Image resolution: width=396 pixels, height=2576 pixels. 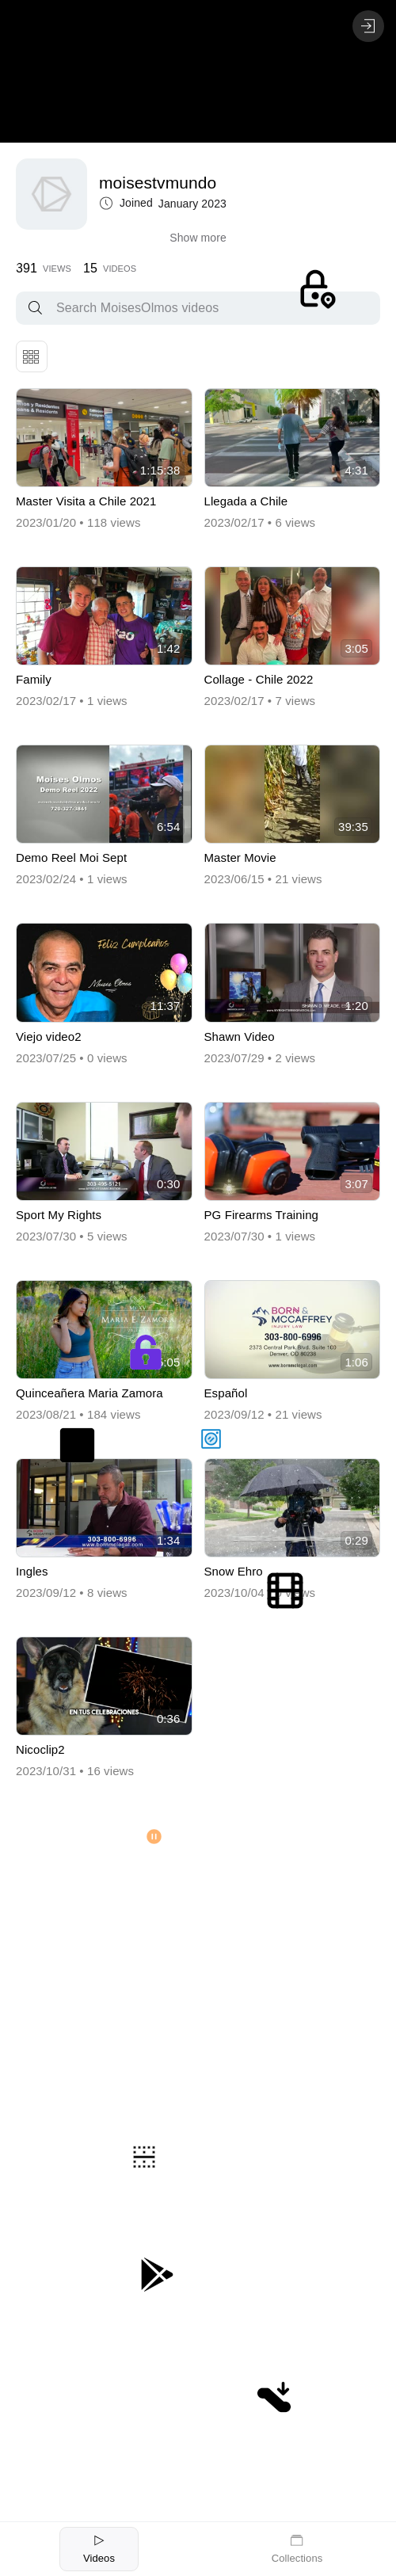 I want to click on pause media playback, so click(x=154, y=1836).